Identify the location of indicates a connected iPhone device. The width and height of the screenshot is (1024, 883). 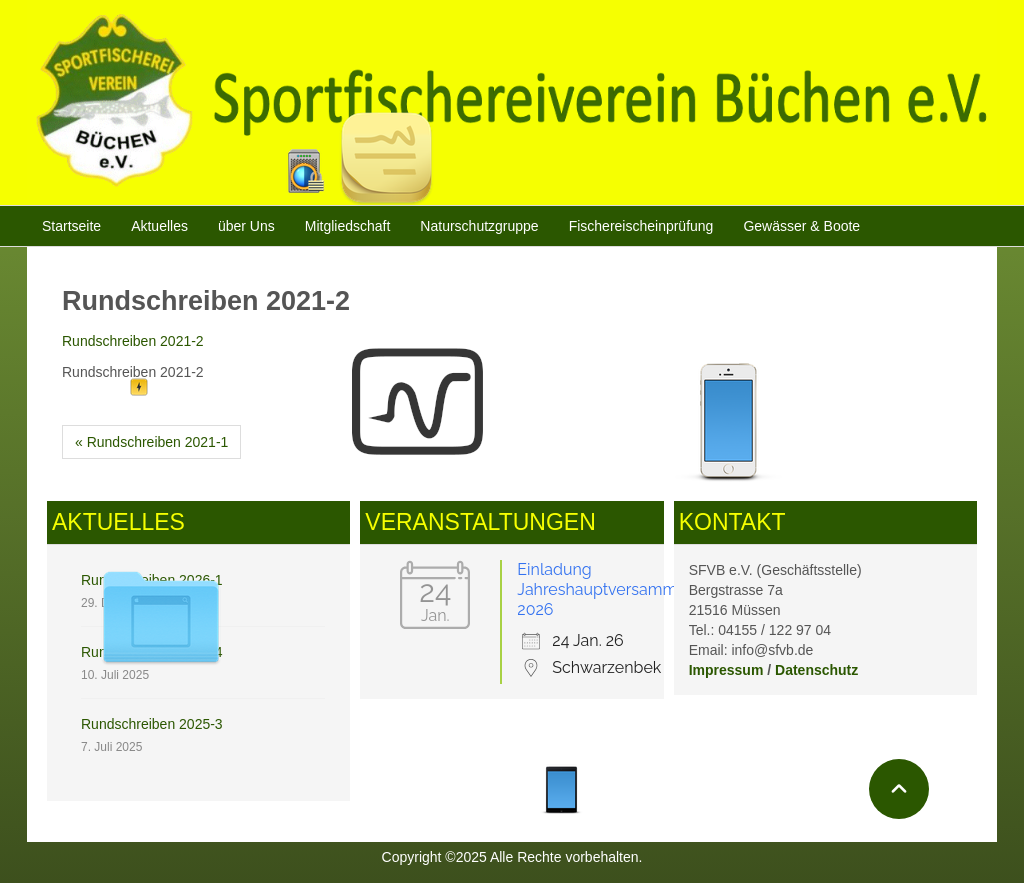
(728, 422).